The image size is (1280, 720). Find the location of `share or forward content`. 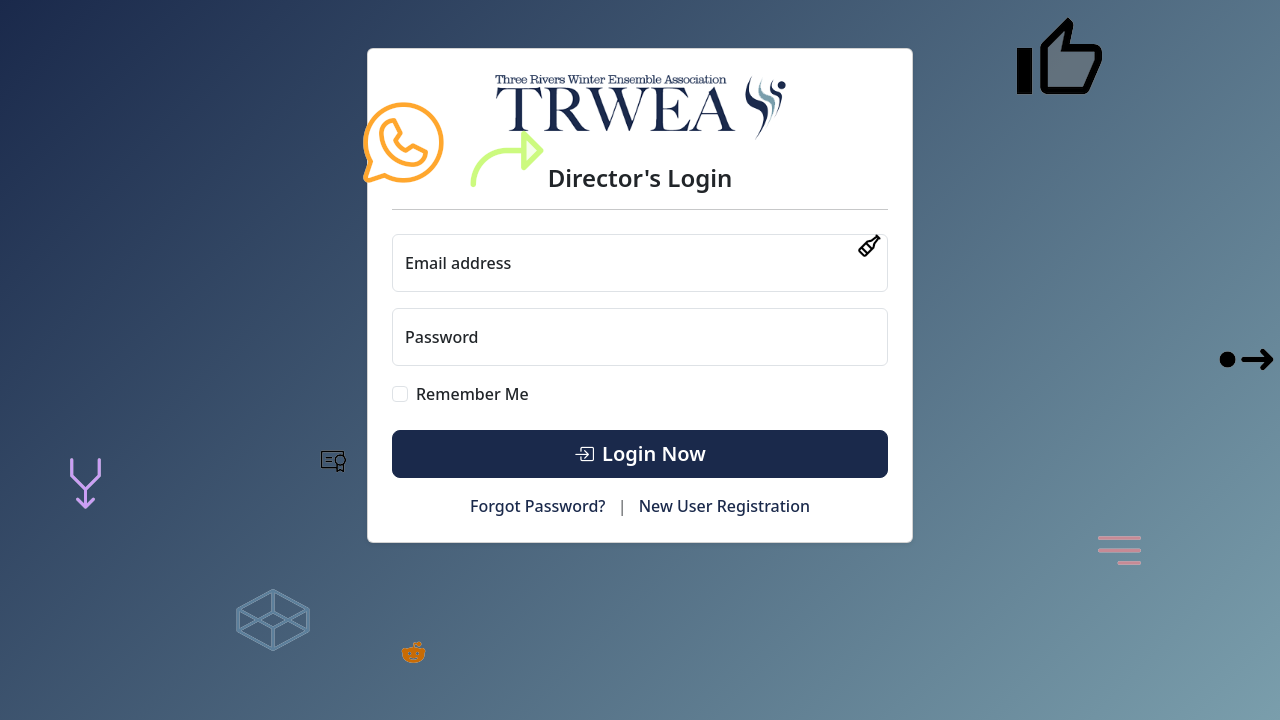

share or forward content is located at coordinates (507, 159).